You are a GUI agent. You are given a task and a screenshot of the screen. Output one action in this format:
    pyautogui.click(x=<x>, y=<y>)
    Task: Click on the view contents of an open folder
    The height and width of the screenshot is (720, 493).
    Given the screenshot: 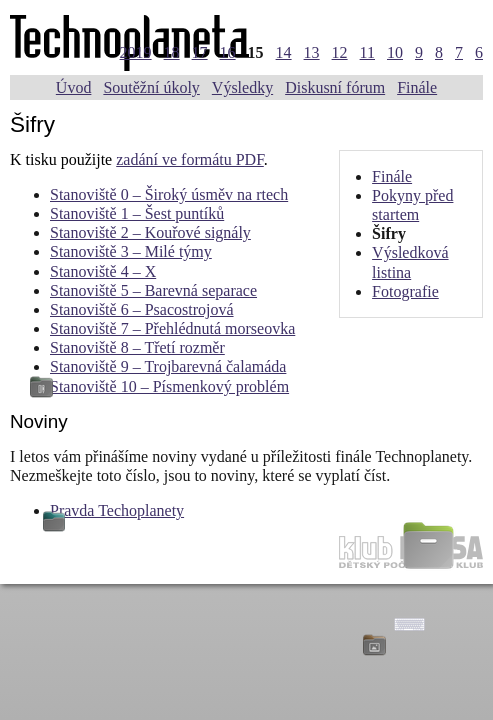 What is the action you would take?
    pyautogui.click(x=54, y=521)
    